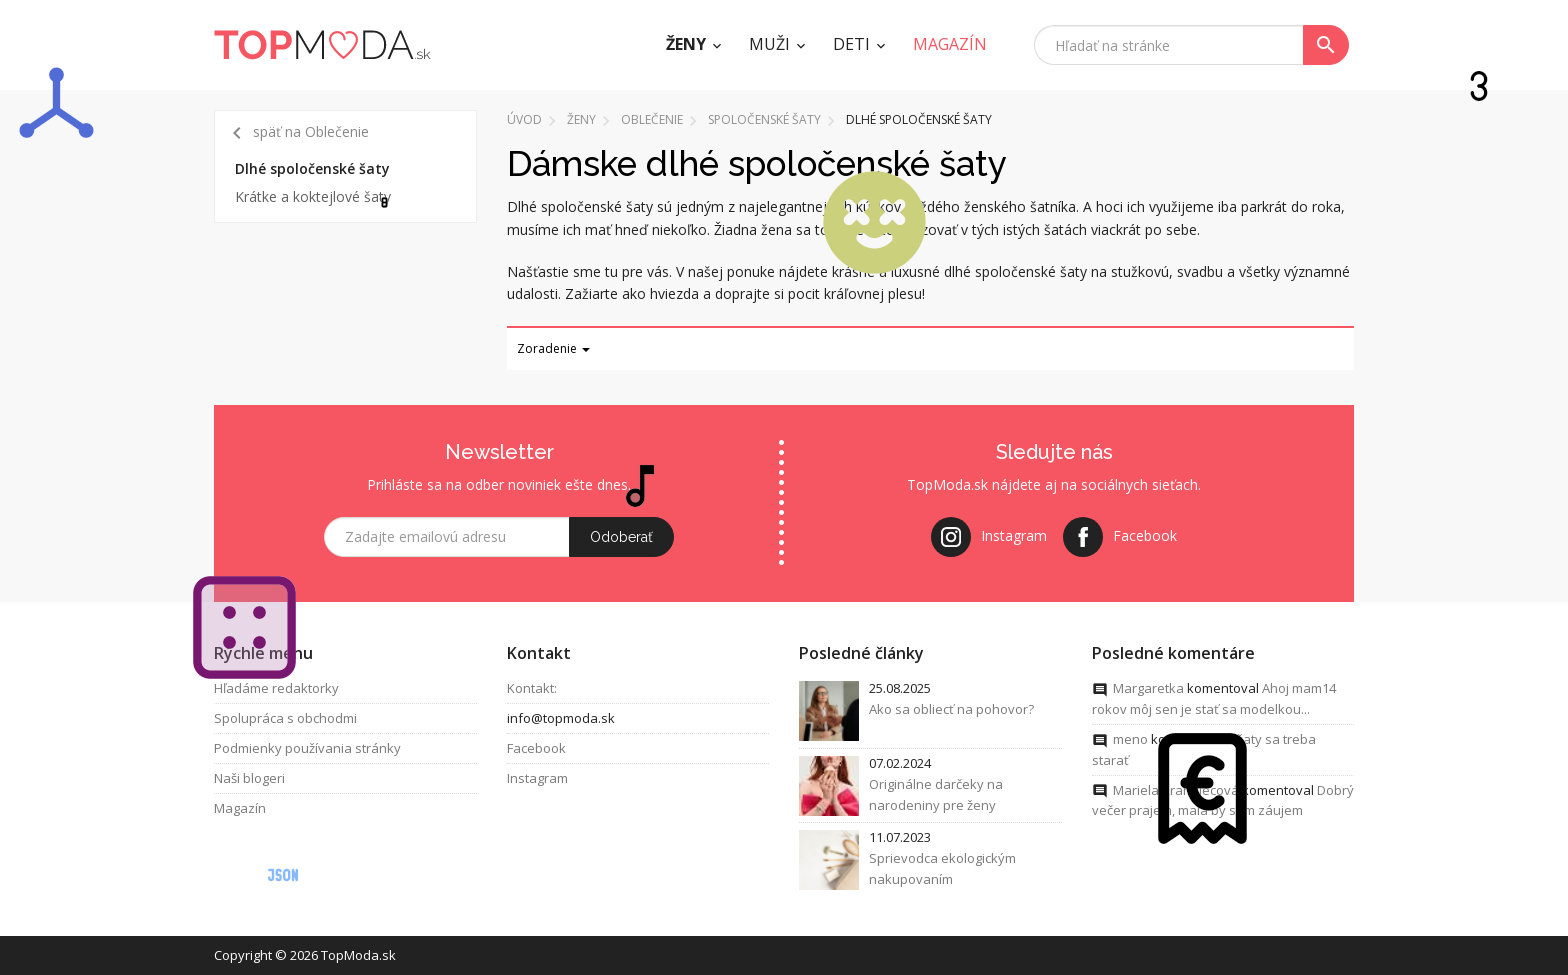 The height and width of the screenshot is (975, 1568). What do you see at coordinates (1202, 788) in the screenshot?
I see `view euro transaction receipt` at bounding box center [1202, 788].